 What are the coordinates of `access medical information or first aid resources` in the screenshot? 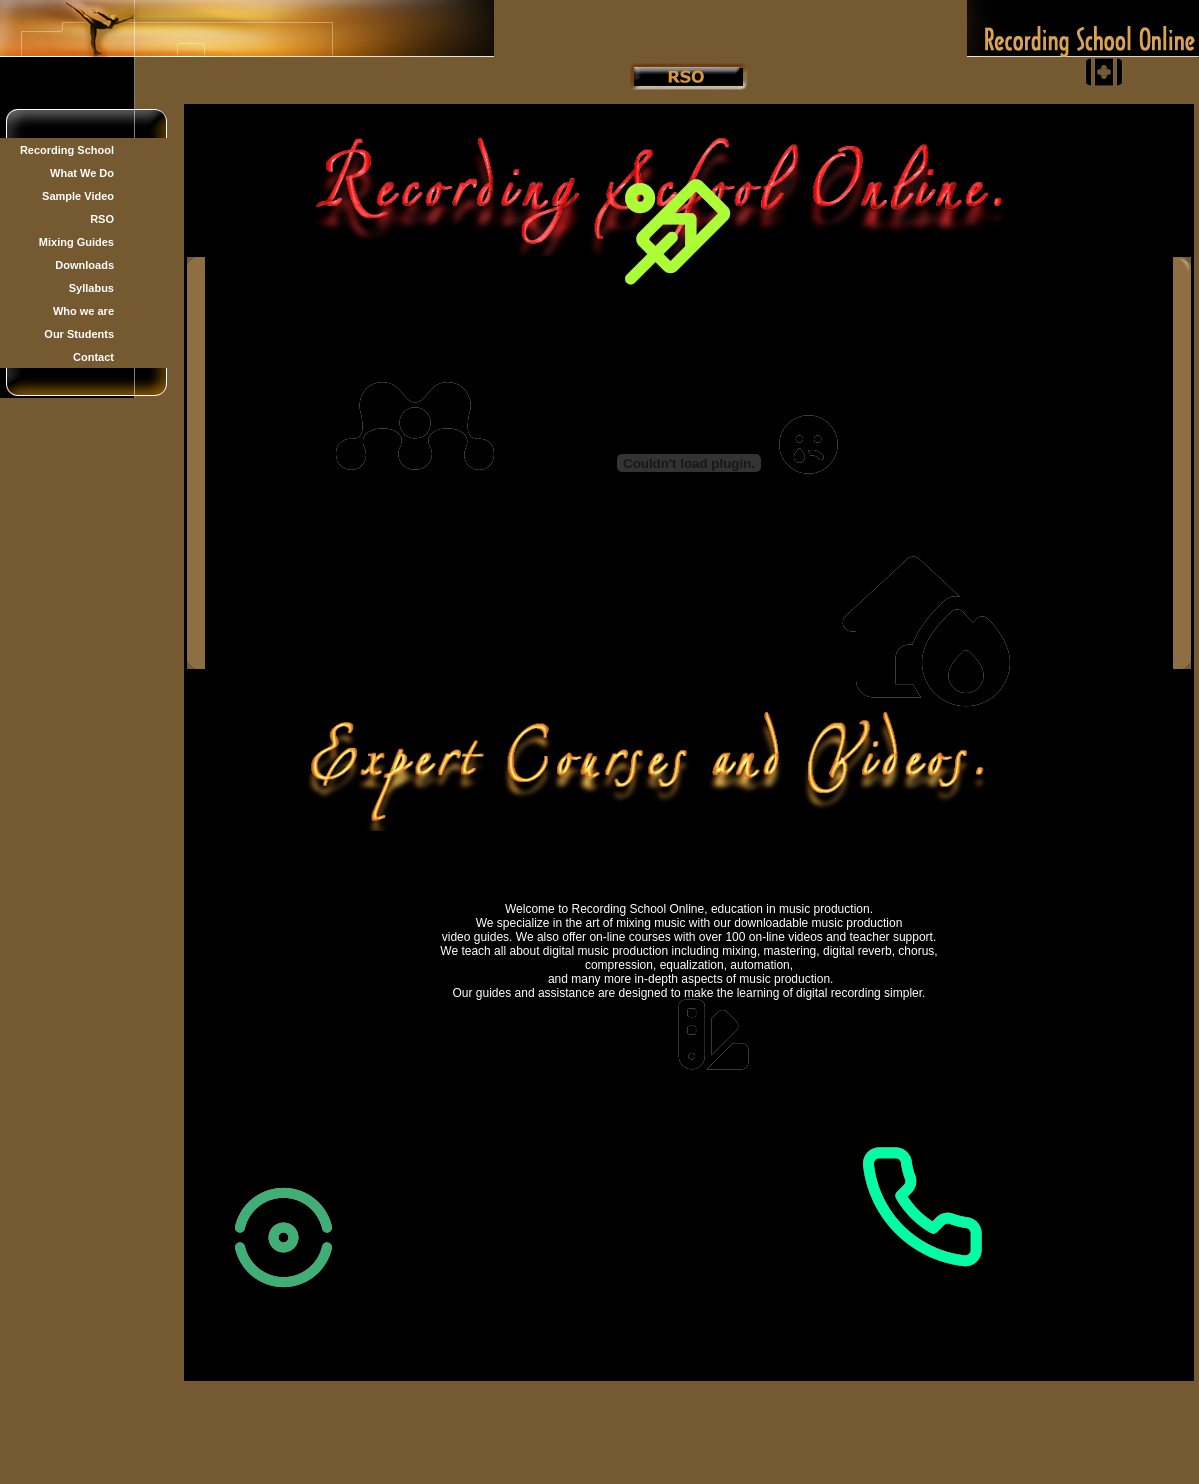 It's located at (1104, 72).